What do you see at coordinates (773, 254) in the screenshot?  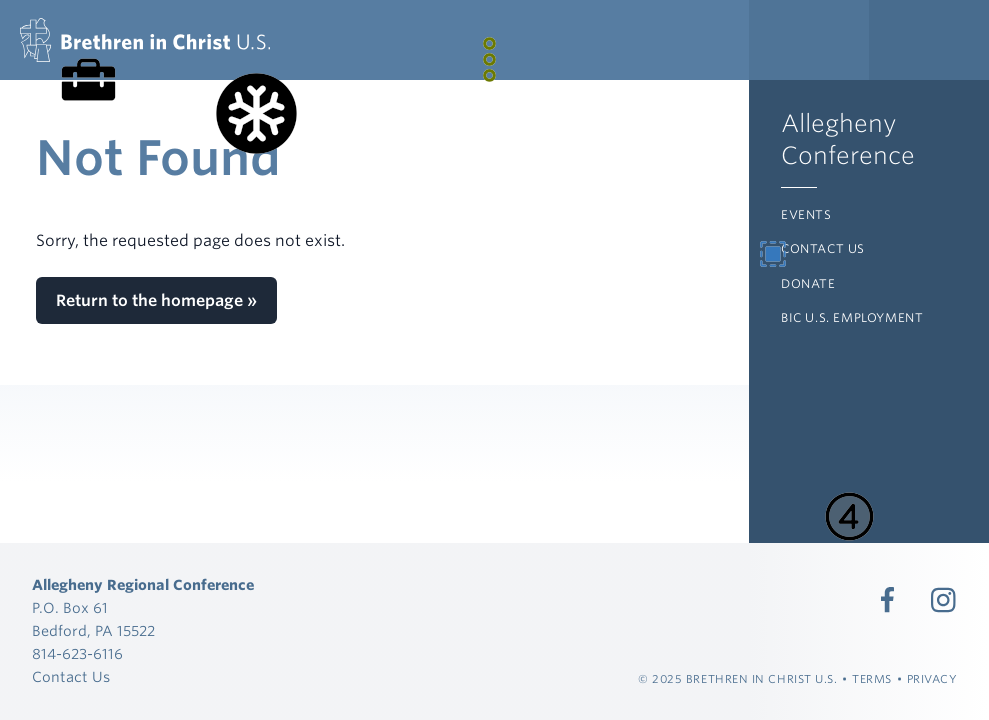 I see `select all items in the current view` at bounding box center [773, 254].